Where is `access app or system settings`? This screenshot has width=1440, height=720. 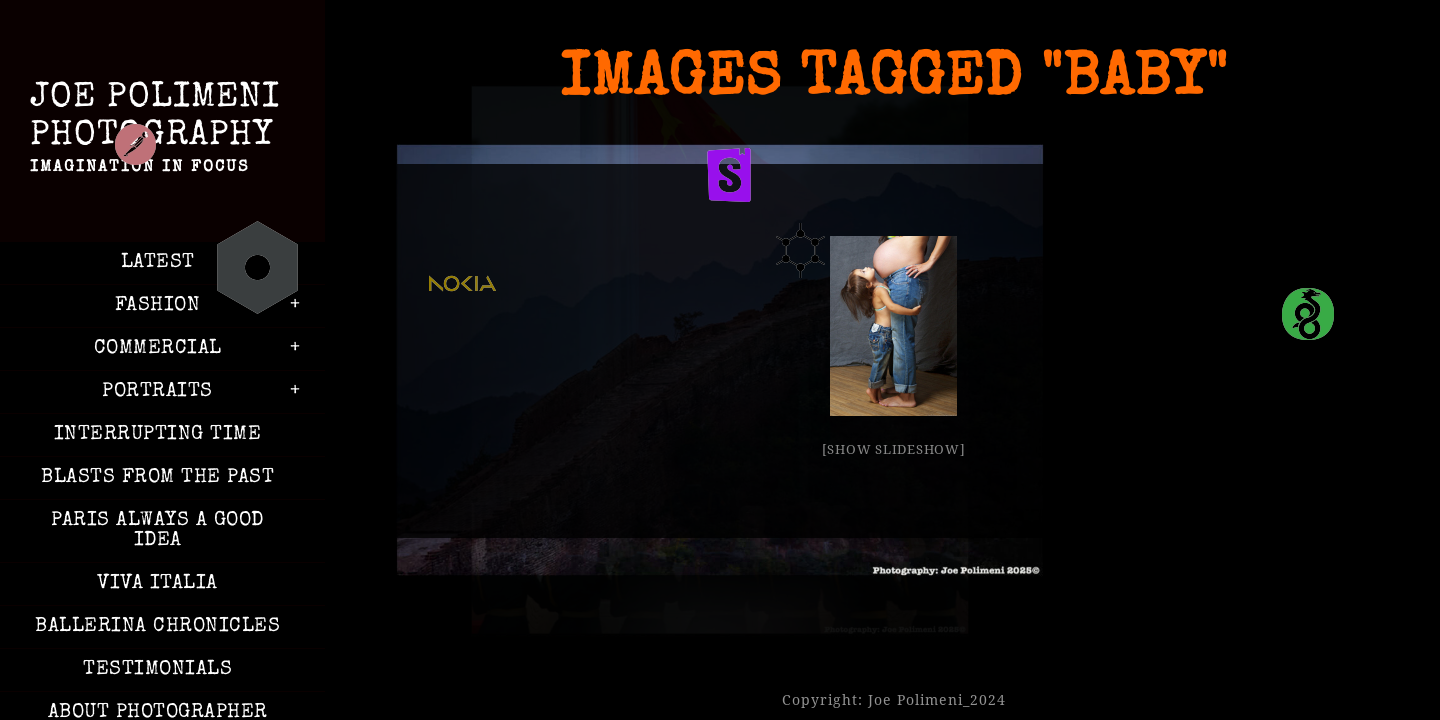
access app or system settings is located at coordinates (257, 267).